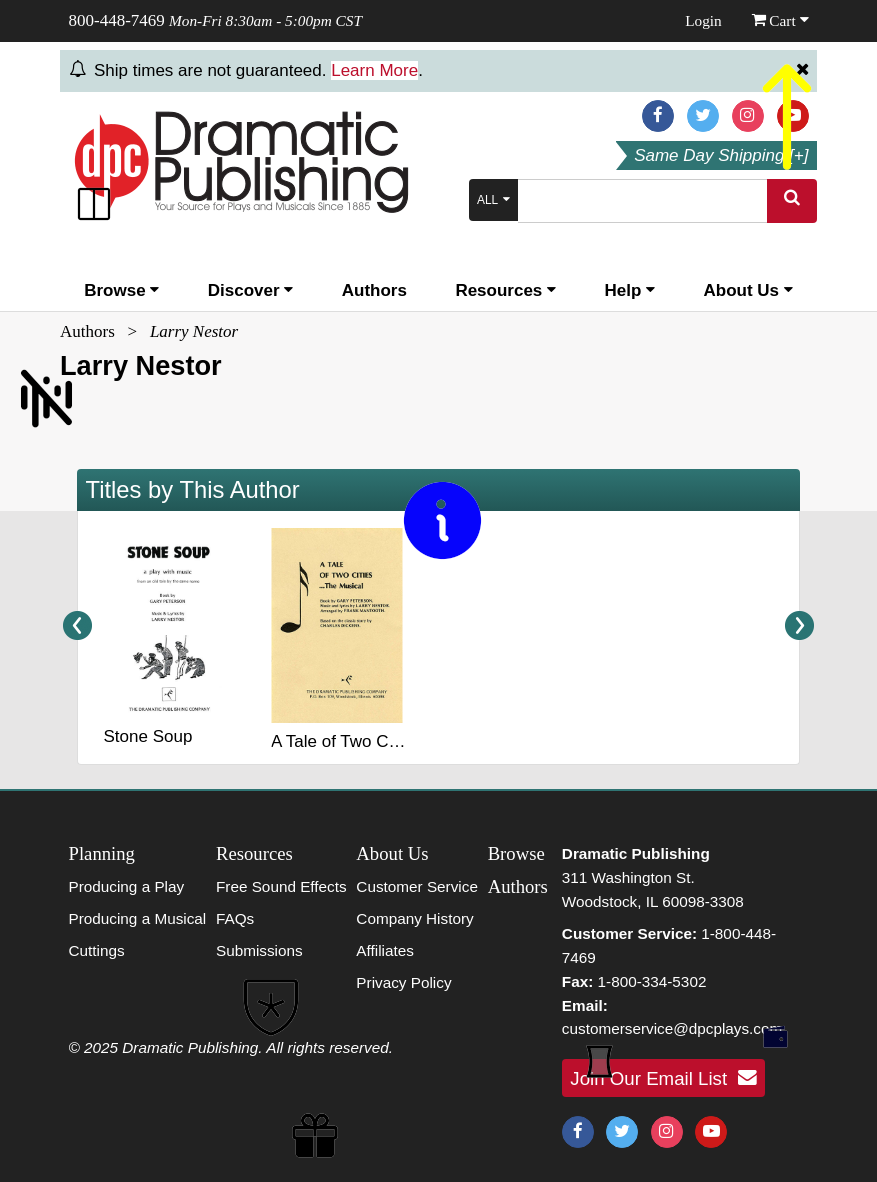 This screenshot has height=1182, width=877. I want to click on view more information or details, so click(442, 520).